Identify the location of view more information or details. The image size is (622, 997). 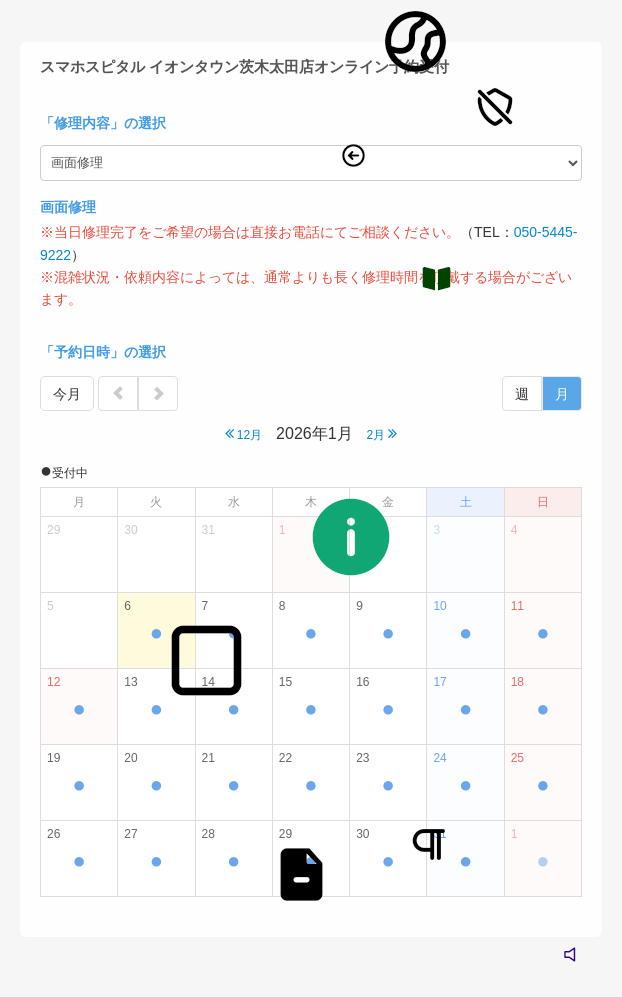
(351, 537).